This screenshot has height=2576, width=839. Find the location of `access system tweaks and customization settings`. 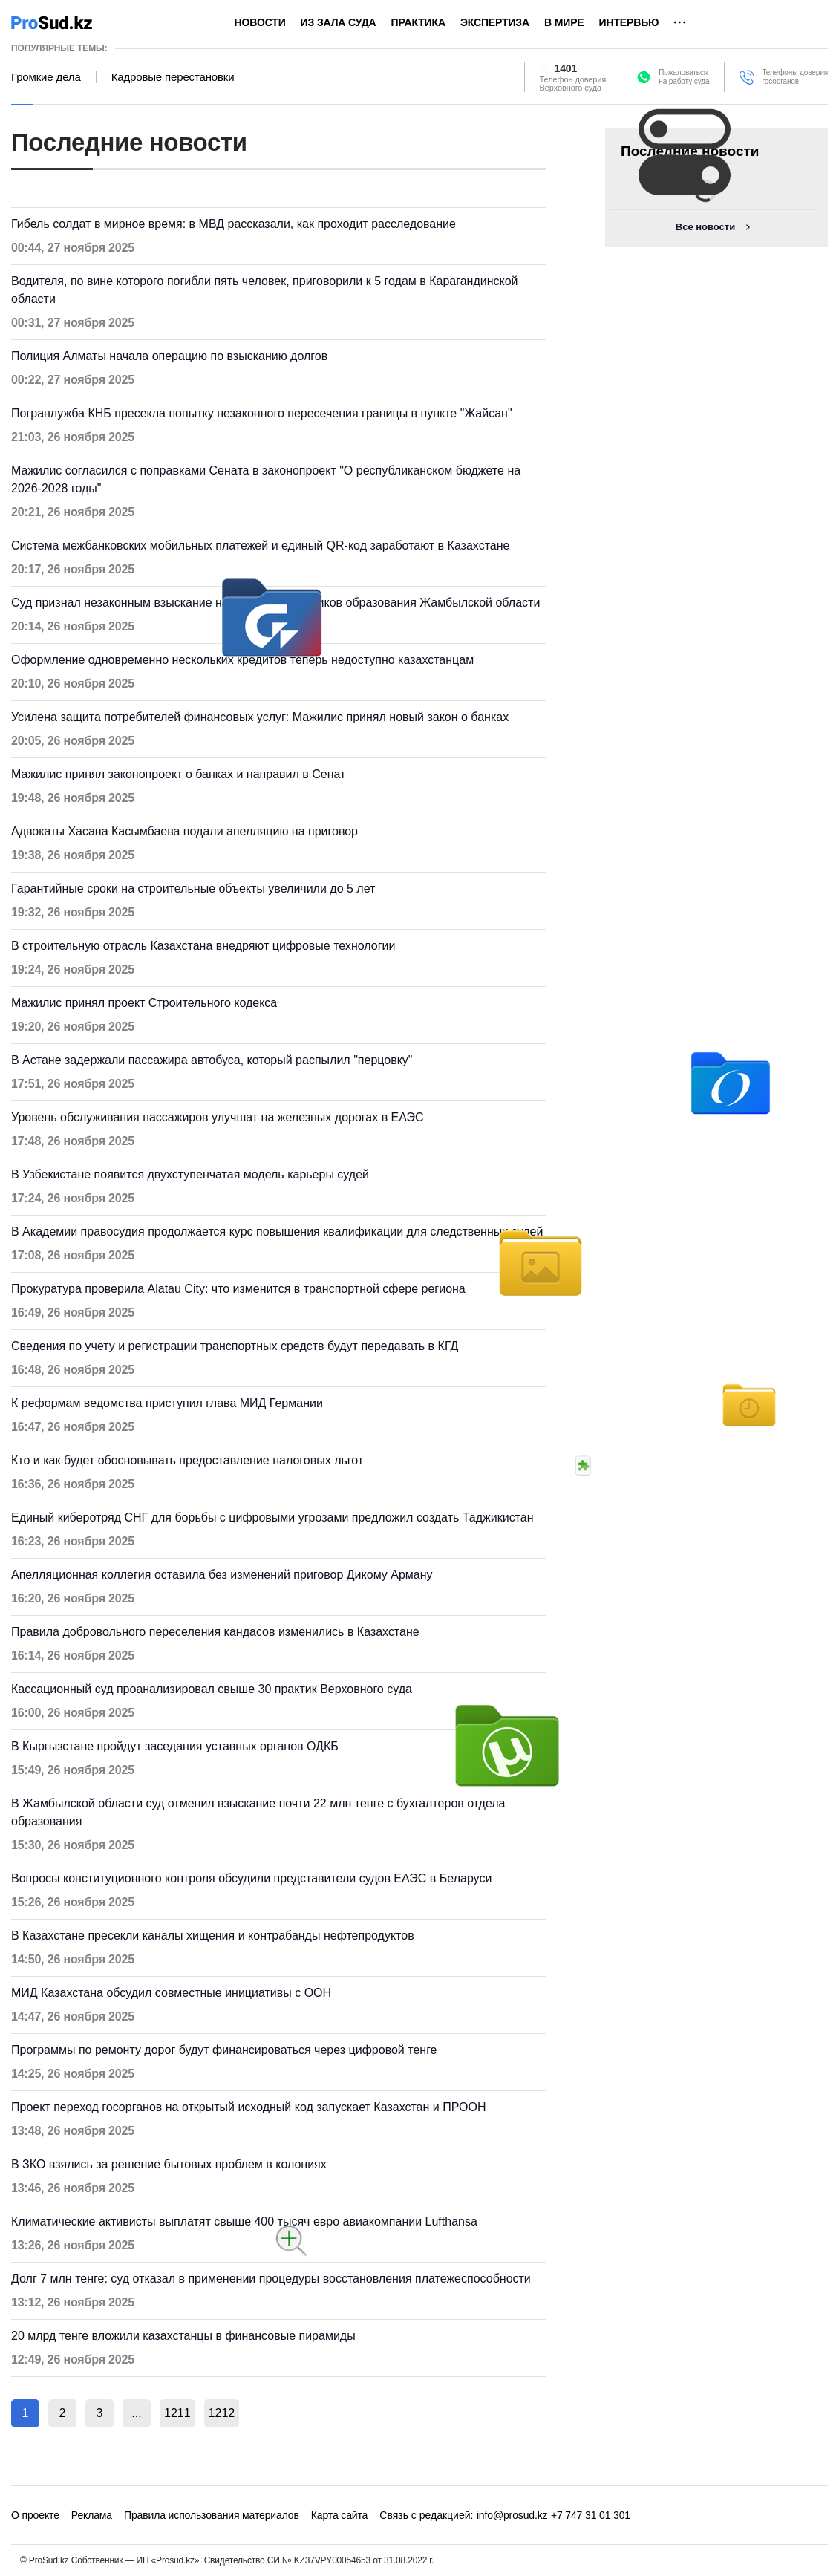

access system tweaks and customization settings is located at coordinates (685, 149).